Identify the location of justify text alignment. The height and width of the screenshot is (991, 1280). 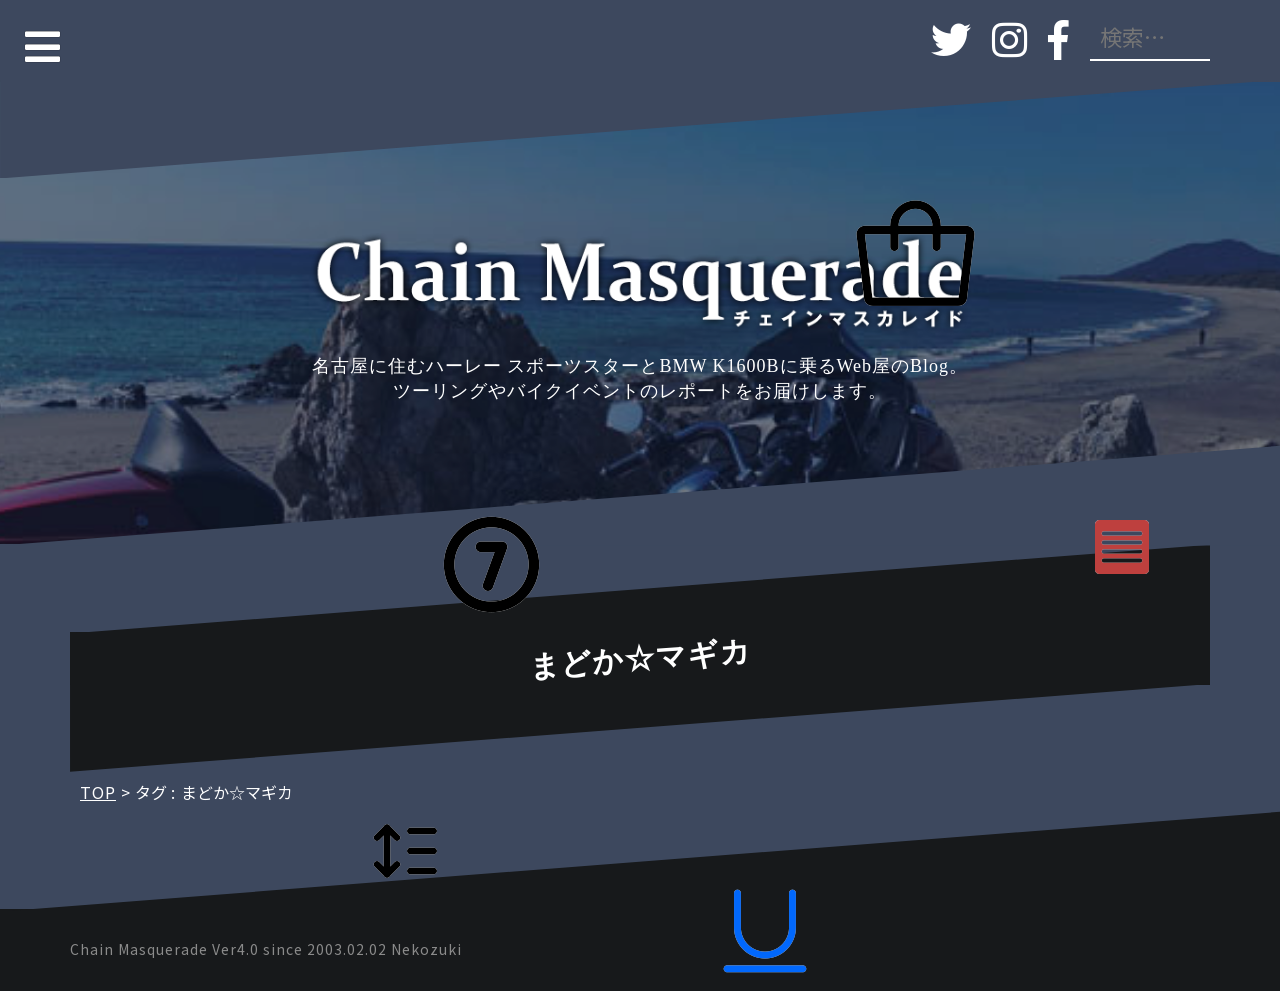
(1122, 547).